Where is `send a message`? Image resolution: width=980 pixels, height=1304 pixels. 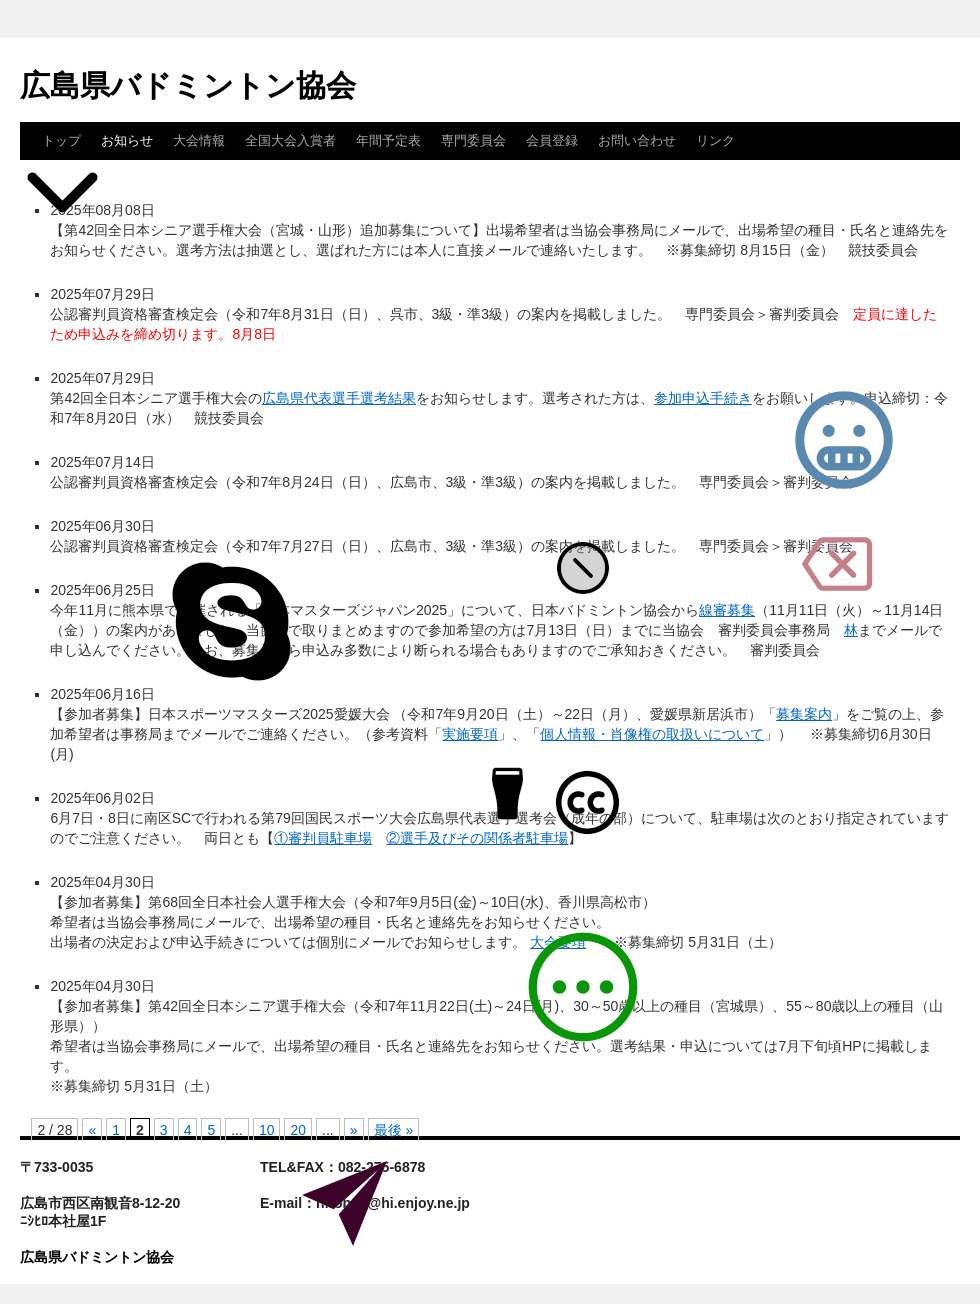
send a message is located at coordinates (344, 1203).